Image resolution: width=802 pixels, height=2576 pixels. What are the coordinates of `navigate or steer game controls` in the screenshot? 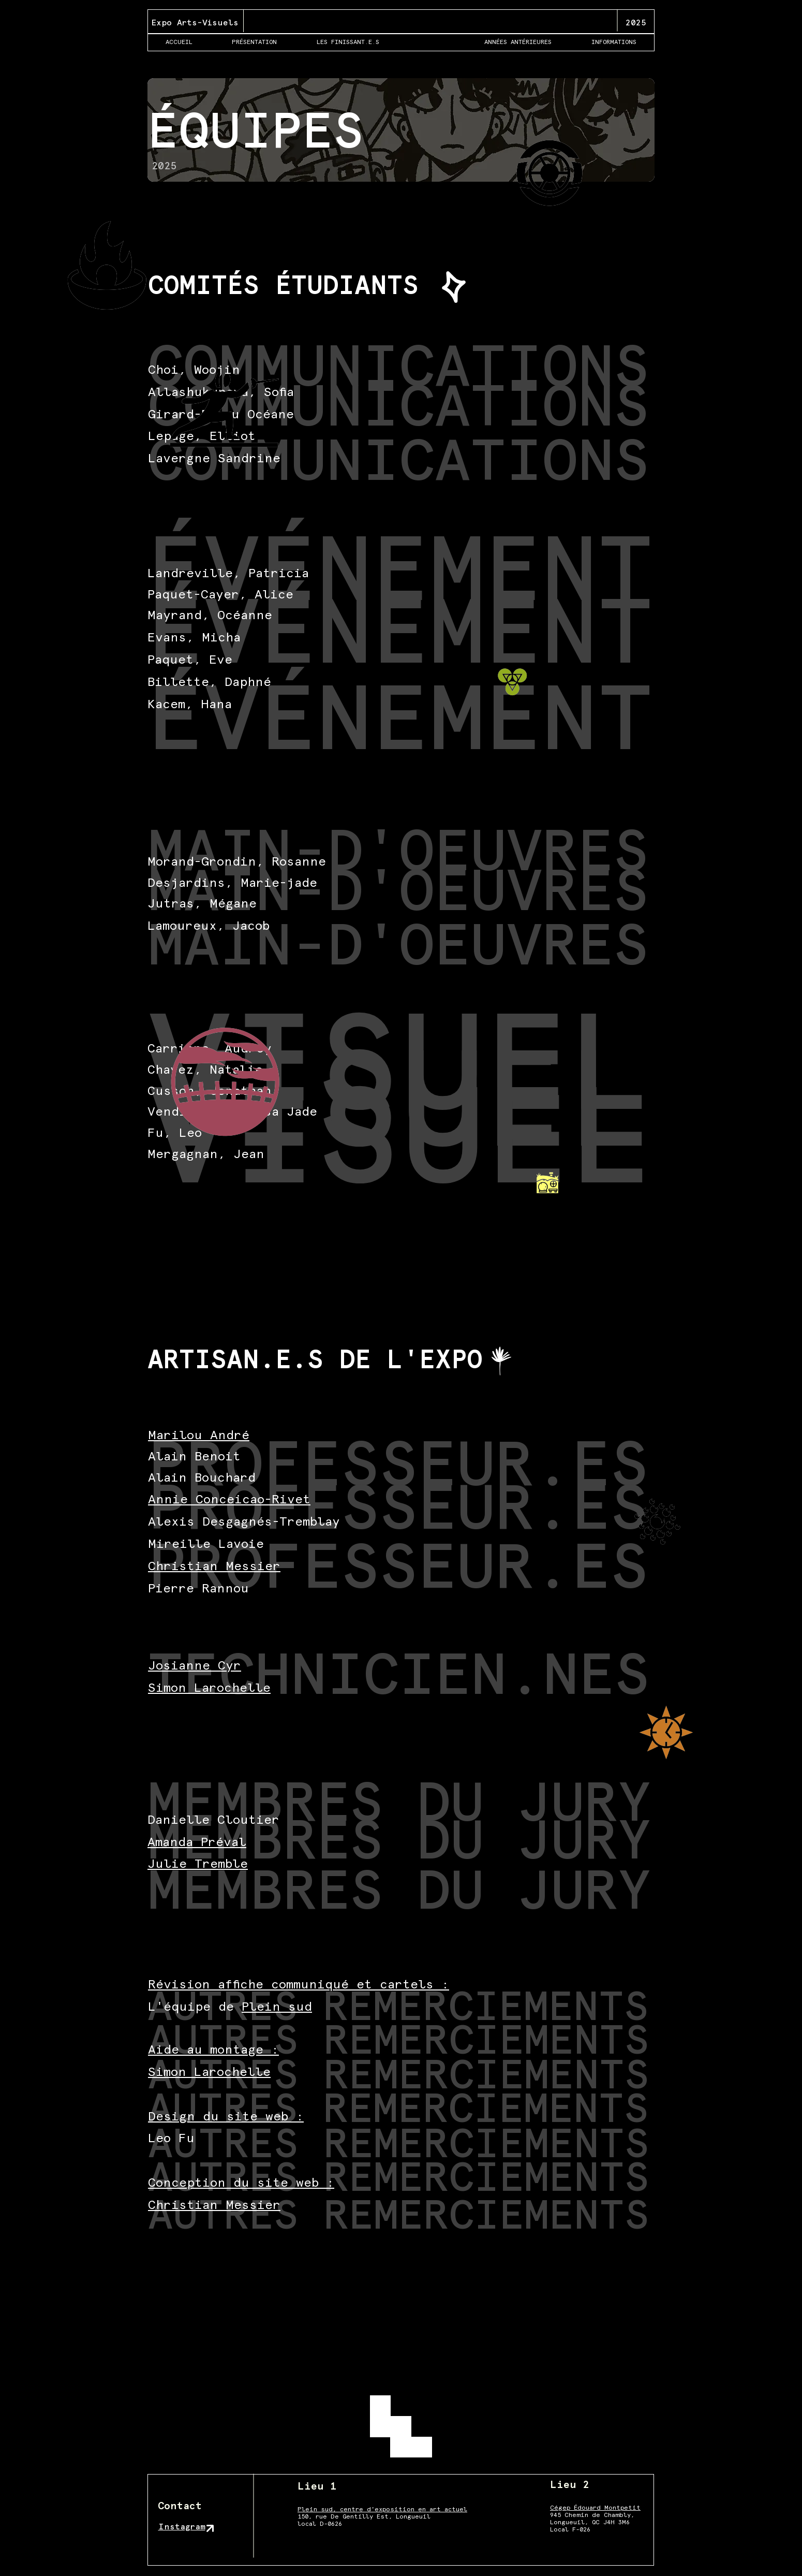 It's located at (549, 173).